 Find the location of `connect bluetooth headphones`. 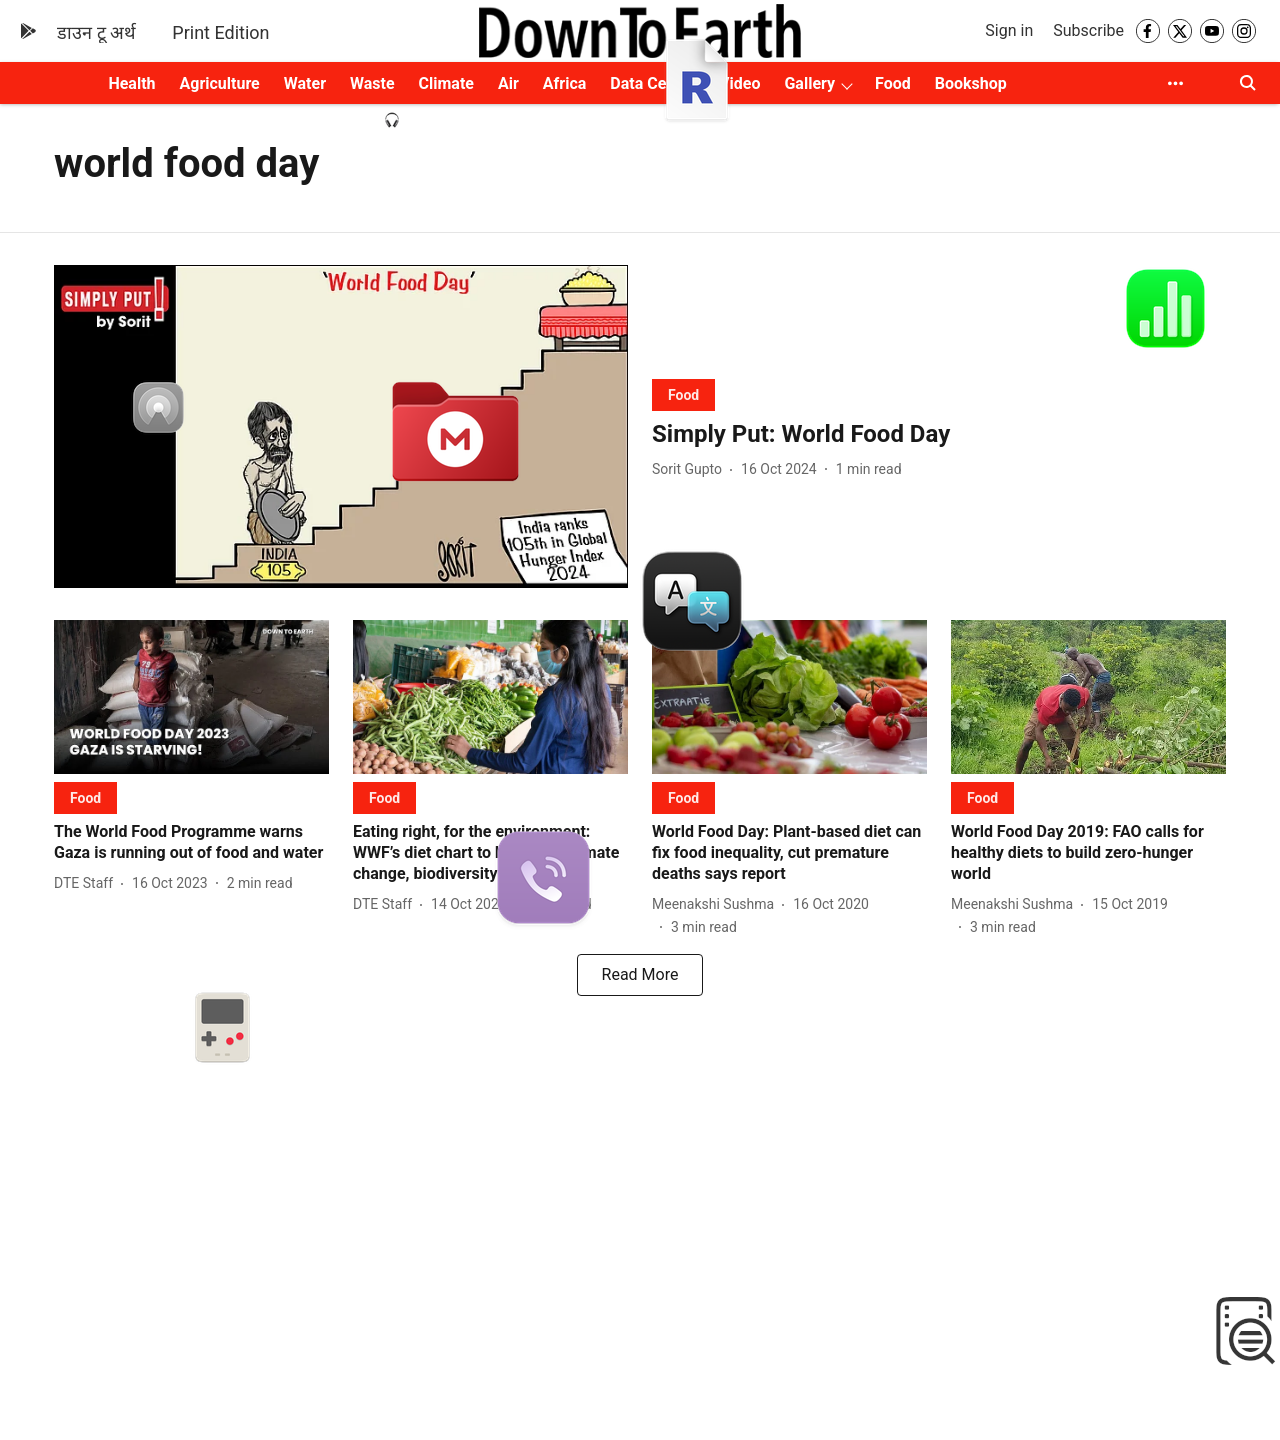

connect bluetooth headphones is located at coordinates (392, 120).